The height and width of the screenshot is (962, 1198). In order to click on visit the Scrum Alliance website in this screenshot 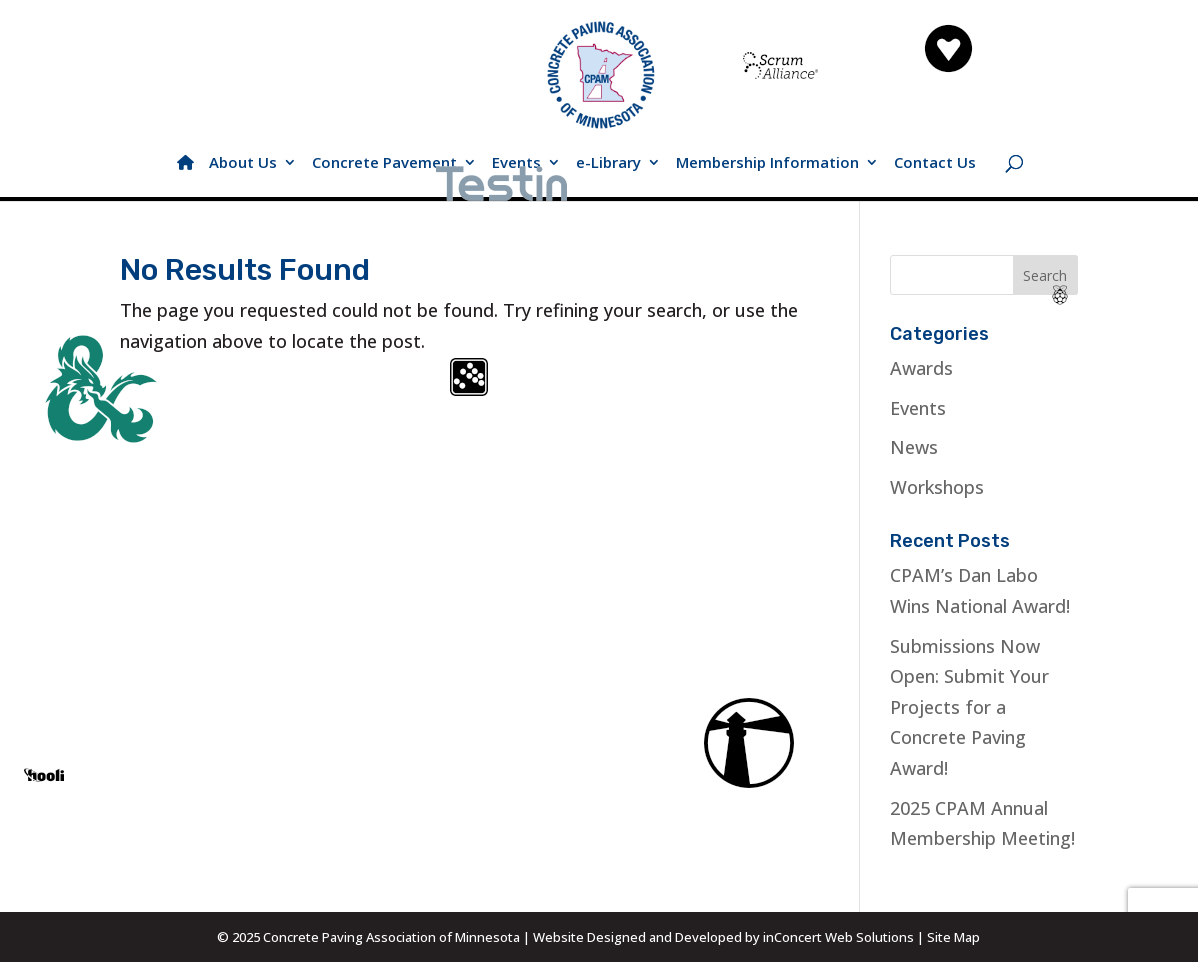, I will do `click(780, 65)`.